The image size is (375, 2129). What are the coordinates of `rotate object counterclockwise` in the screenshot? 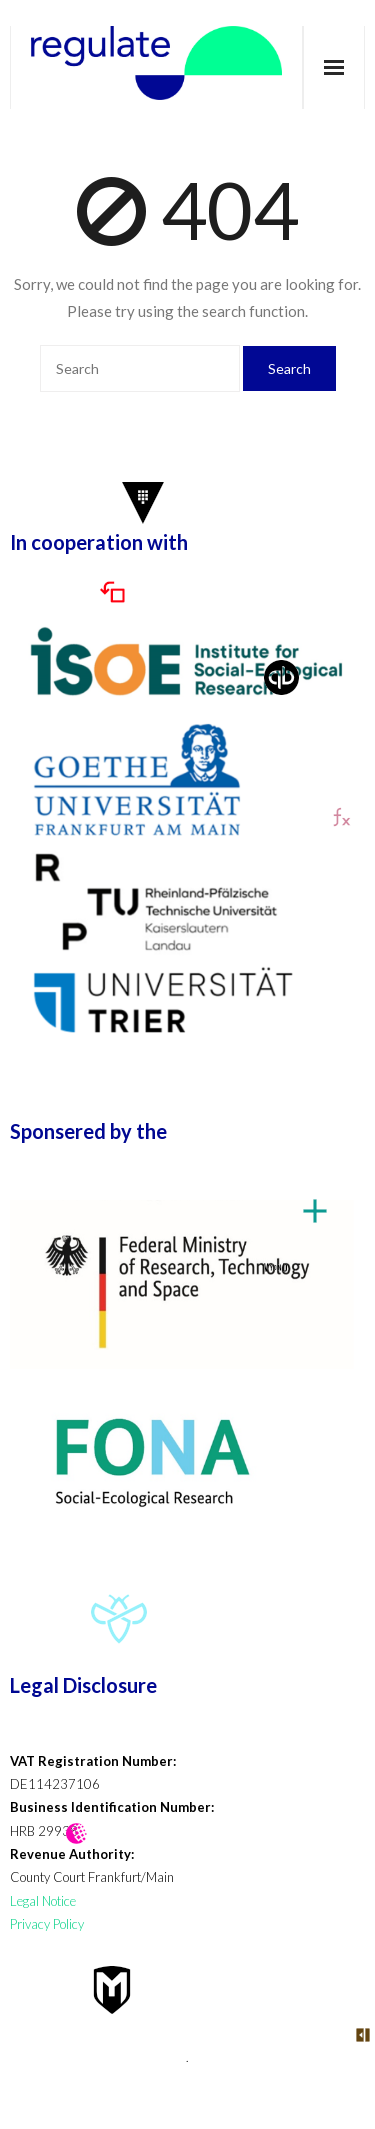 It's located at (113, 592).